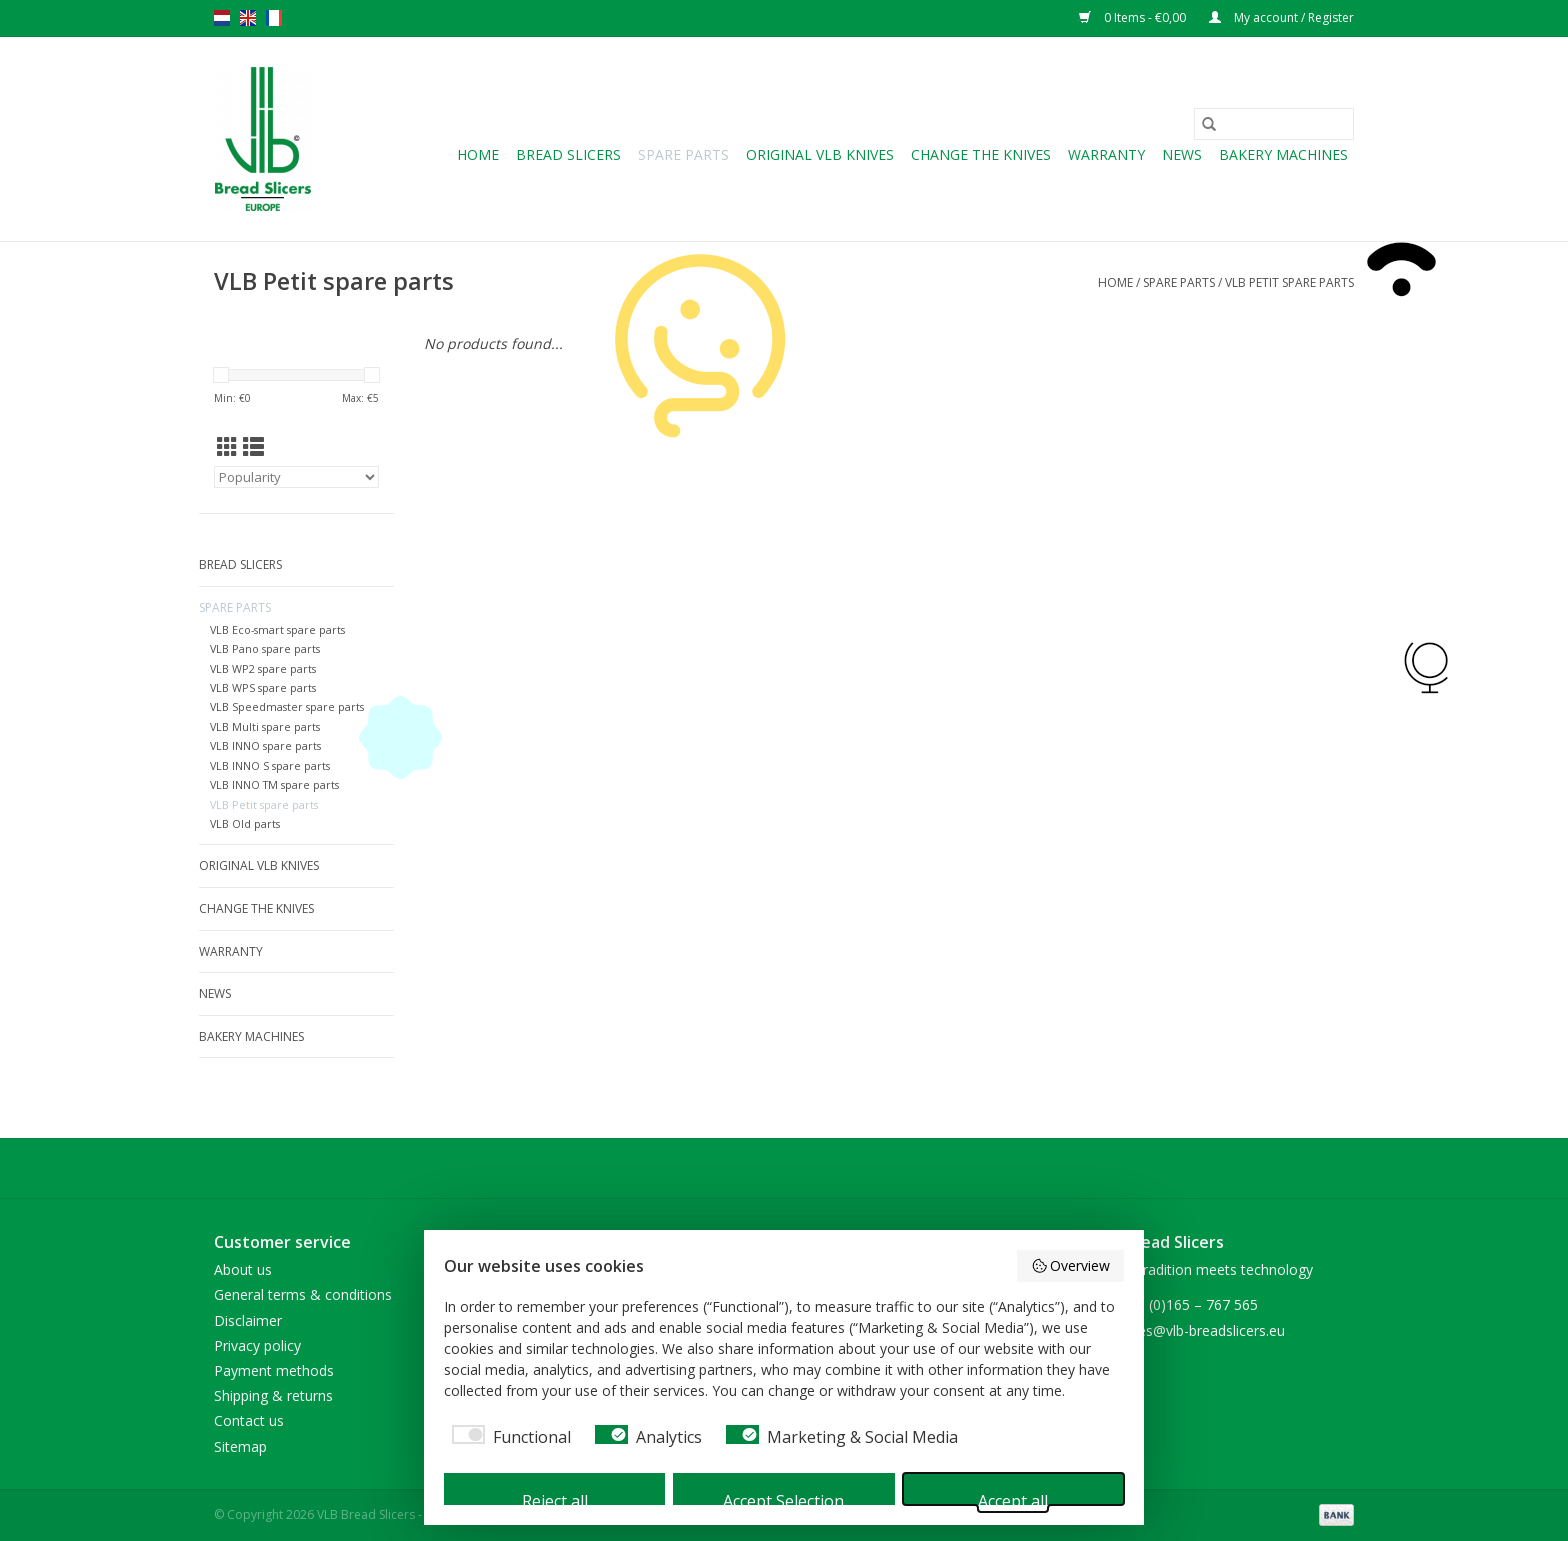 The image size is (1568, 1541). Describe the element at coordinates (1401, 233) in the screenshot. I see `indicates weak or limited wifi signal strength` at that location.